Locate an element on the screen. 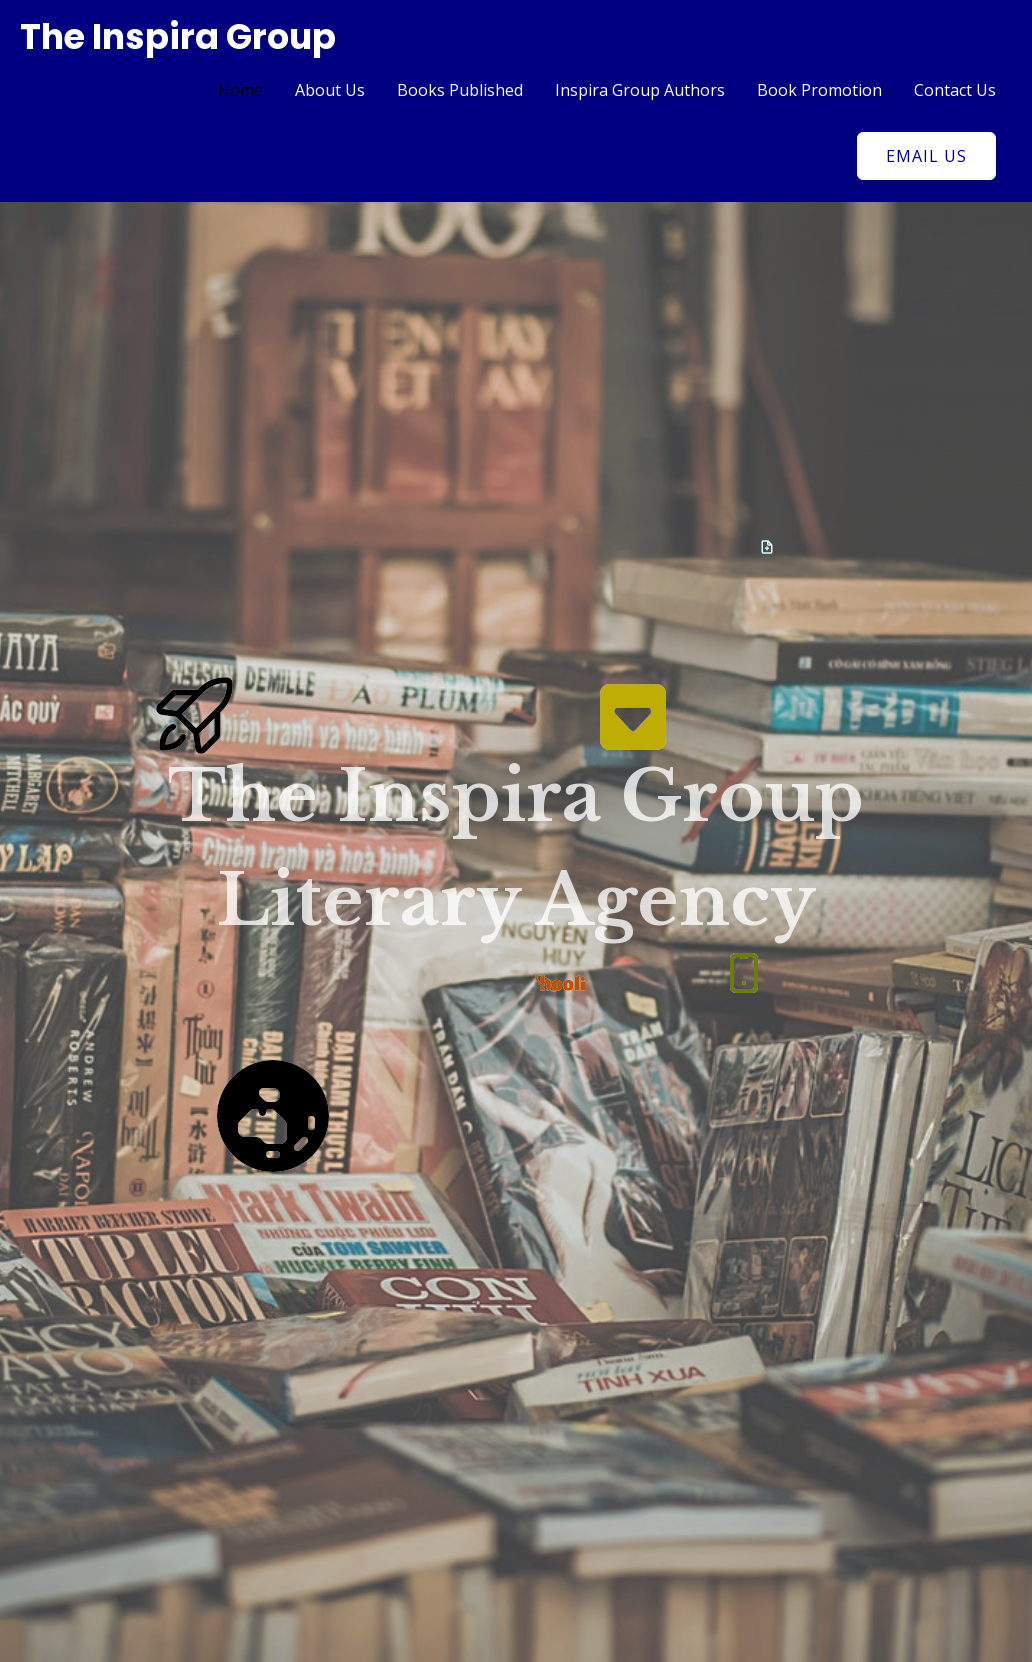 The image size is (1032, 1662). switch to mobile view is located at coordinates (744, 973).